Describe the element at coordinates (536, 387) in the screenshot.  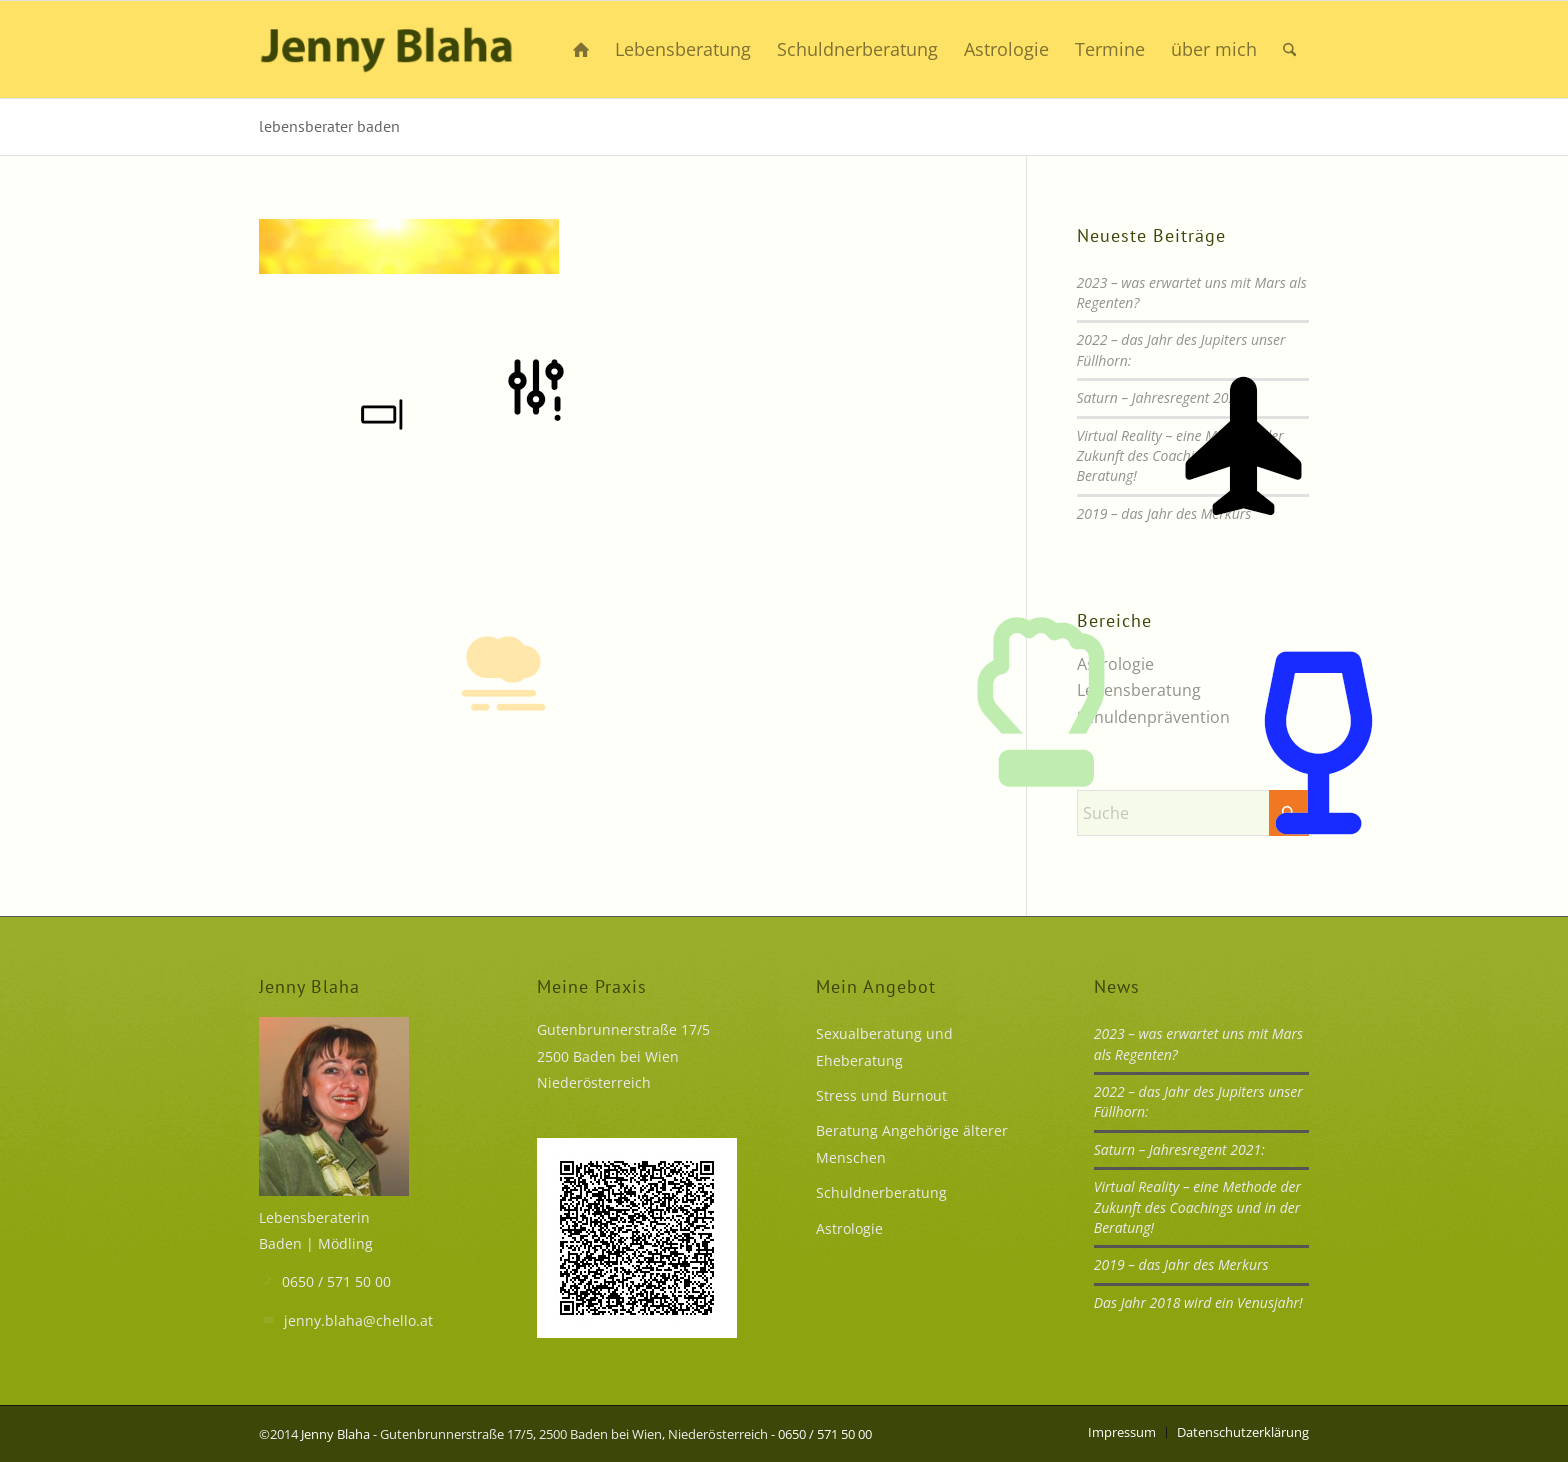
I see `settings require attention or action` at that location.